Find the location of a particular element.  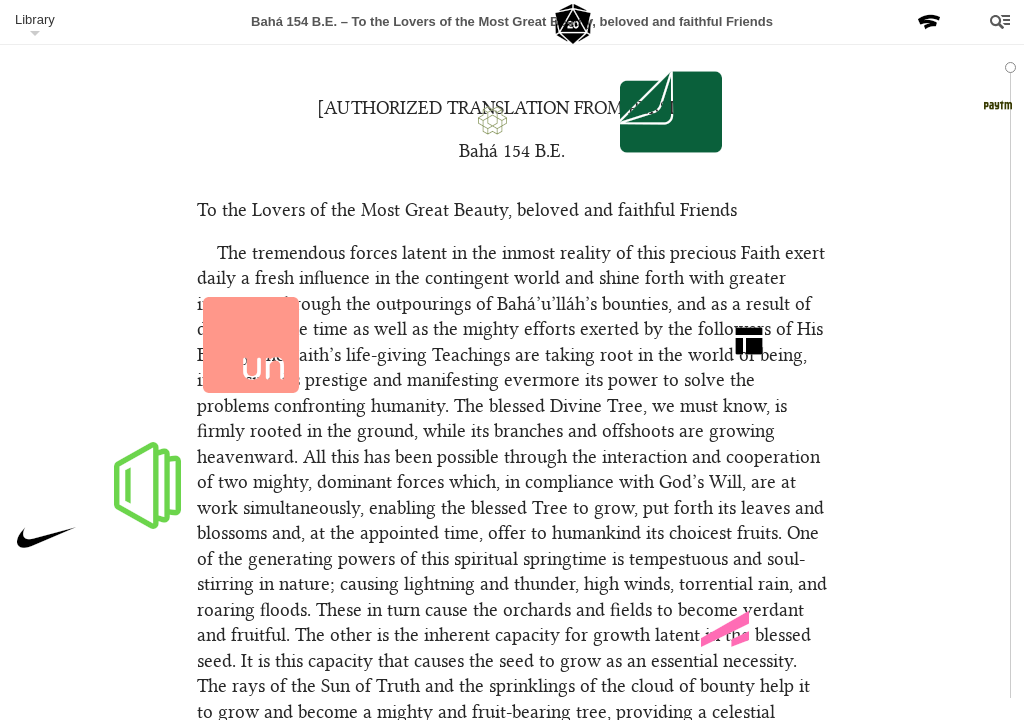

unjs javascript tools logo is located at coordinates (251, 345).